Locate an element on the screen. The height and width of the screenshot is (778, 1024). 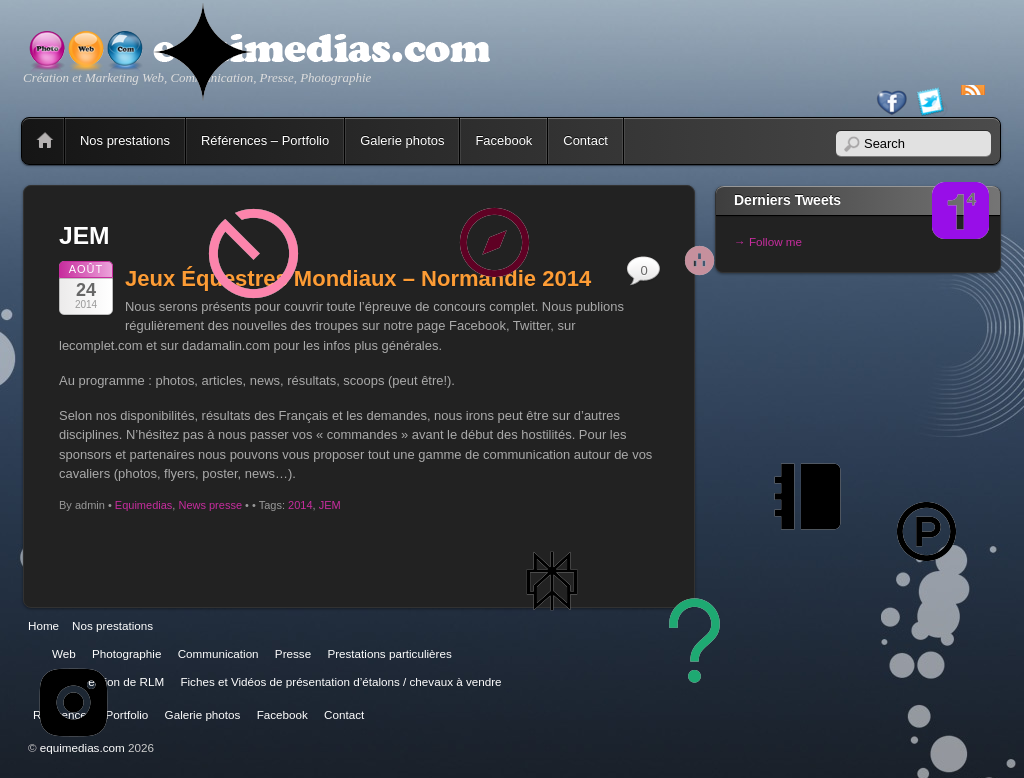
open the perplexity AI app is located at coordinates (552, 581).